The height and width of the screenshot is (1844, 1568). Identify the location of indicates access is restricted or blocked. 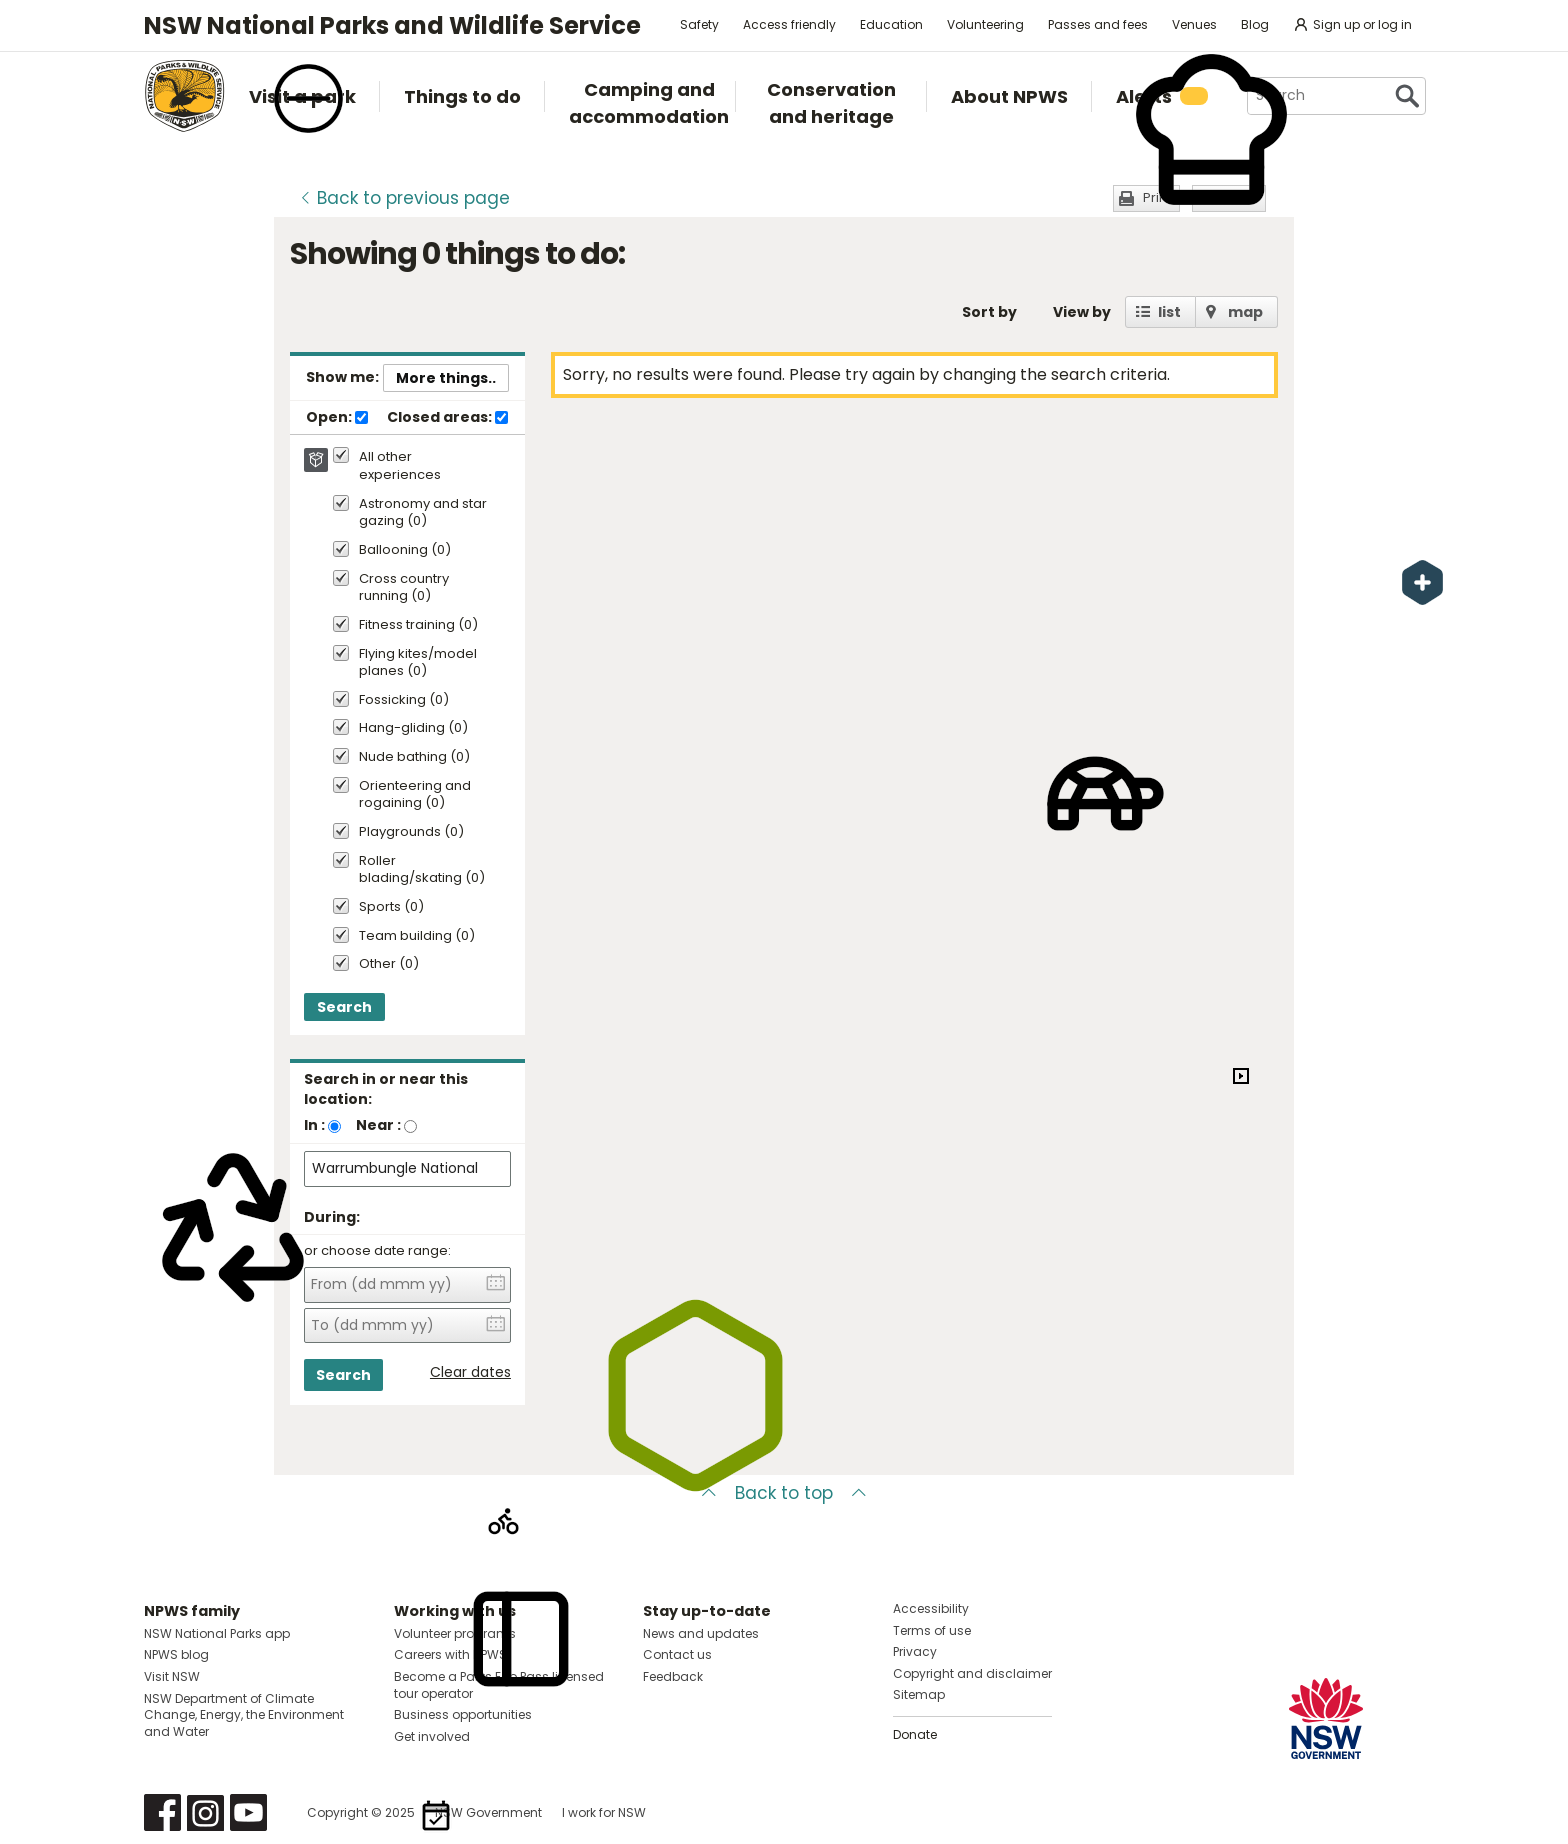
(308, 98).